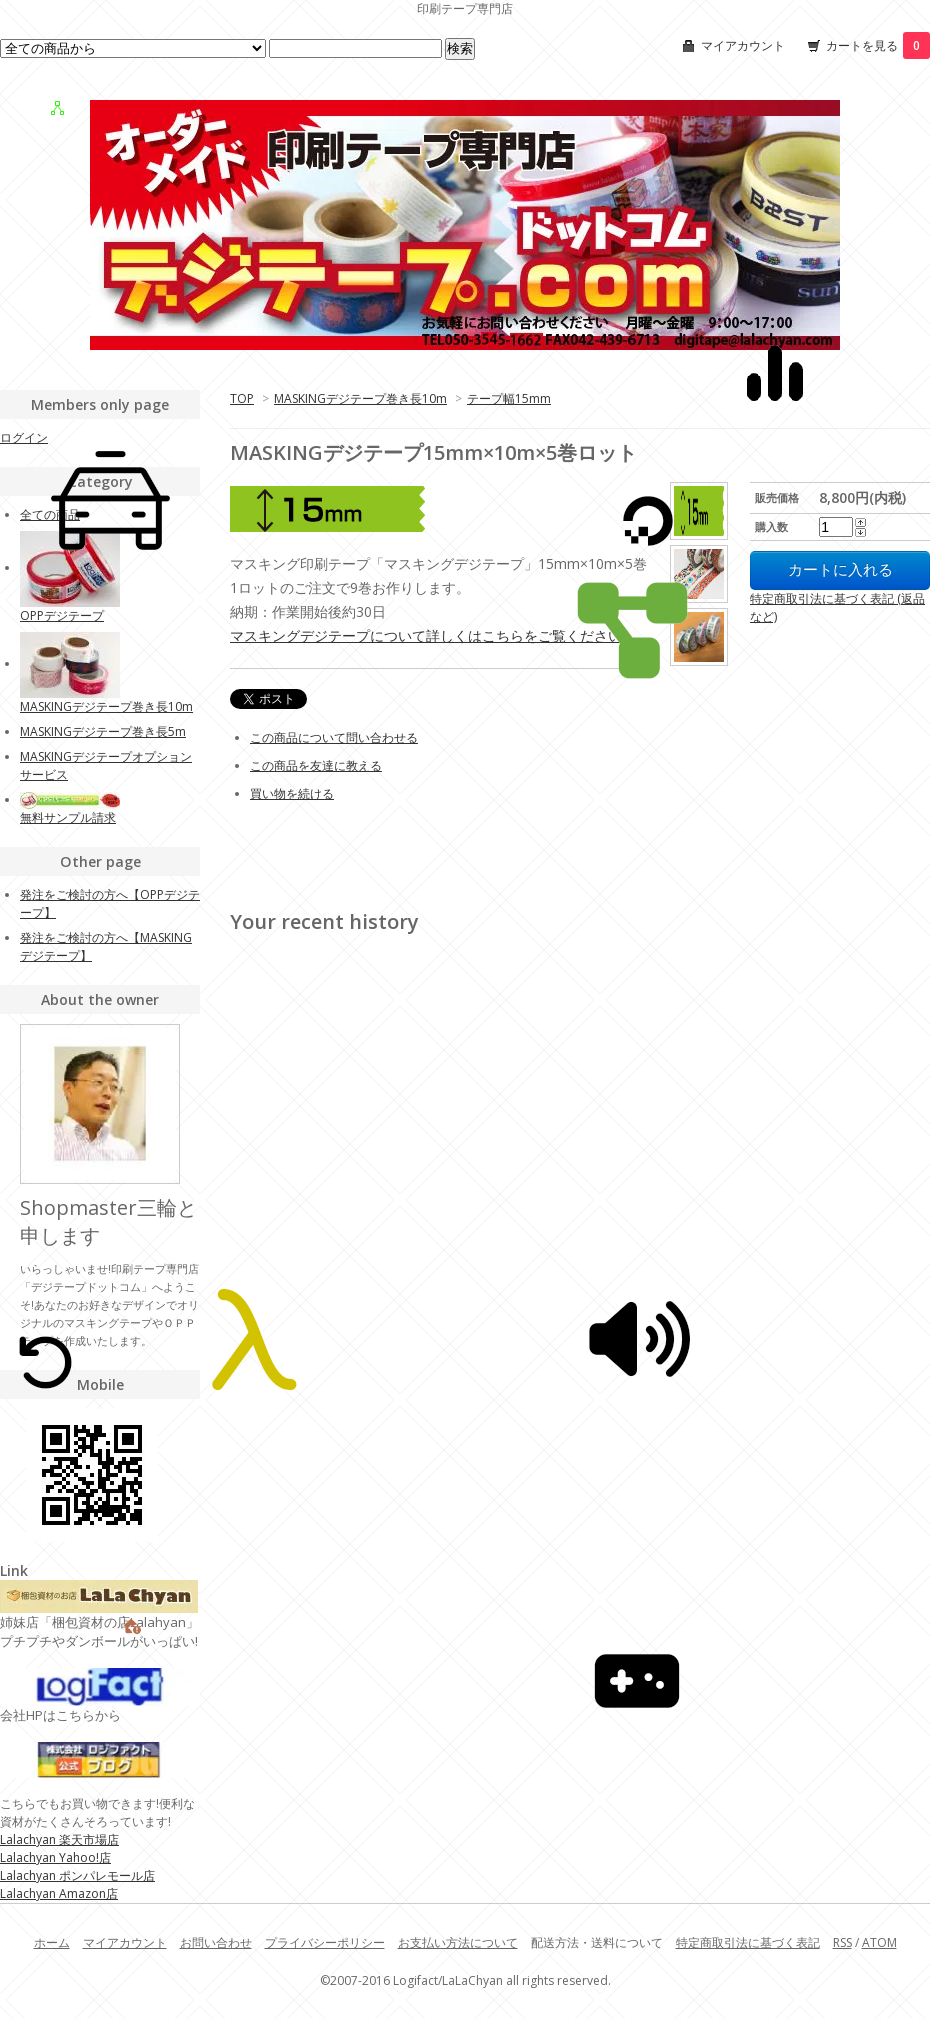  What do you see at coordinates (251, 1339) in the screenshot?
I see `access lambda or serverless function settings` at bounding box center [251, 1339].